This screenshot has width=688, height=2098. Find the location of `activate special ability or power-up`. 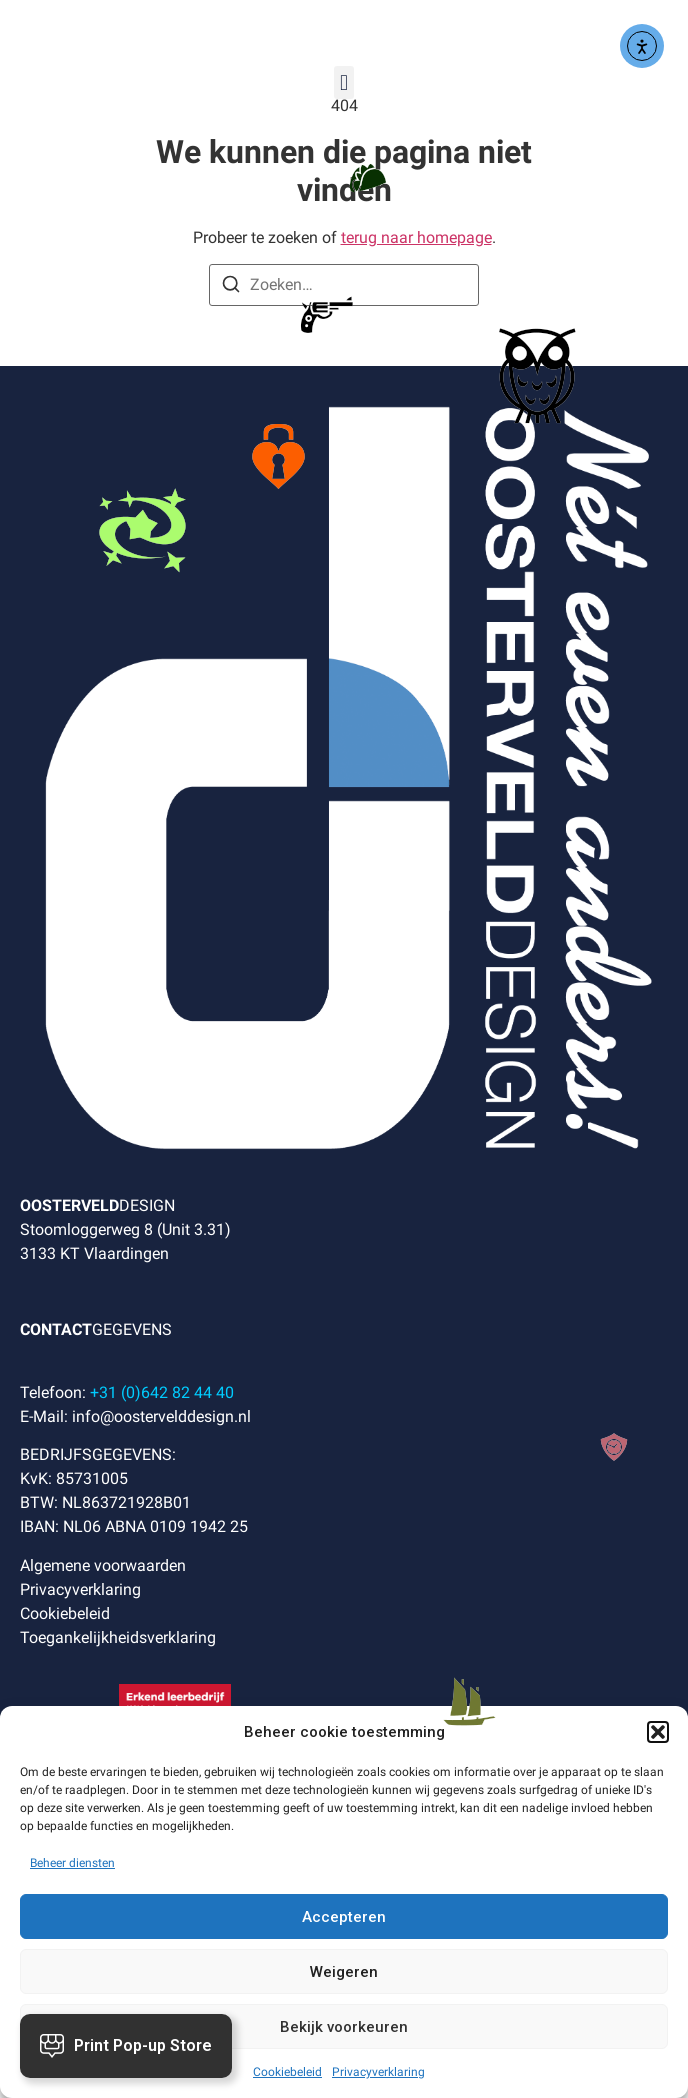

activate special ability or power-up is located at coordinates (142, 529).